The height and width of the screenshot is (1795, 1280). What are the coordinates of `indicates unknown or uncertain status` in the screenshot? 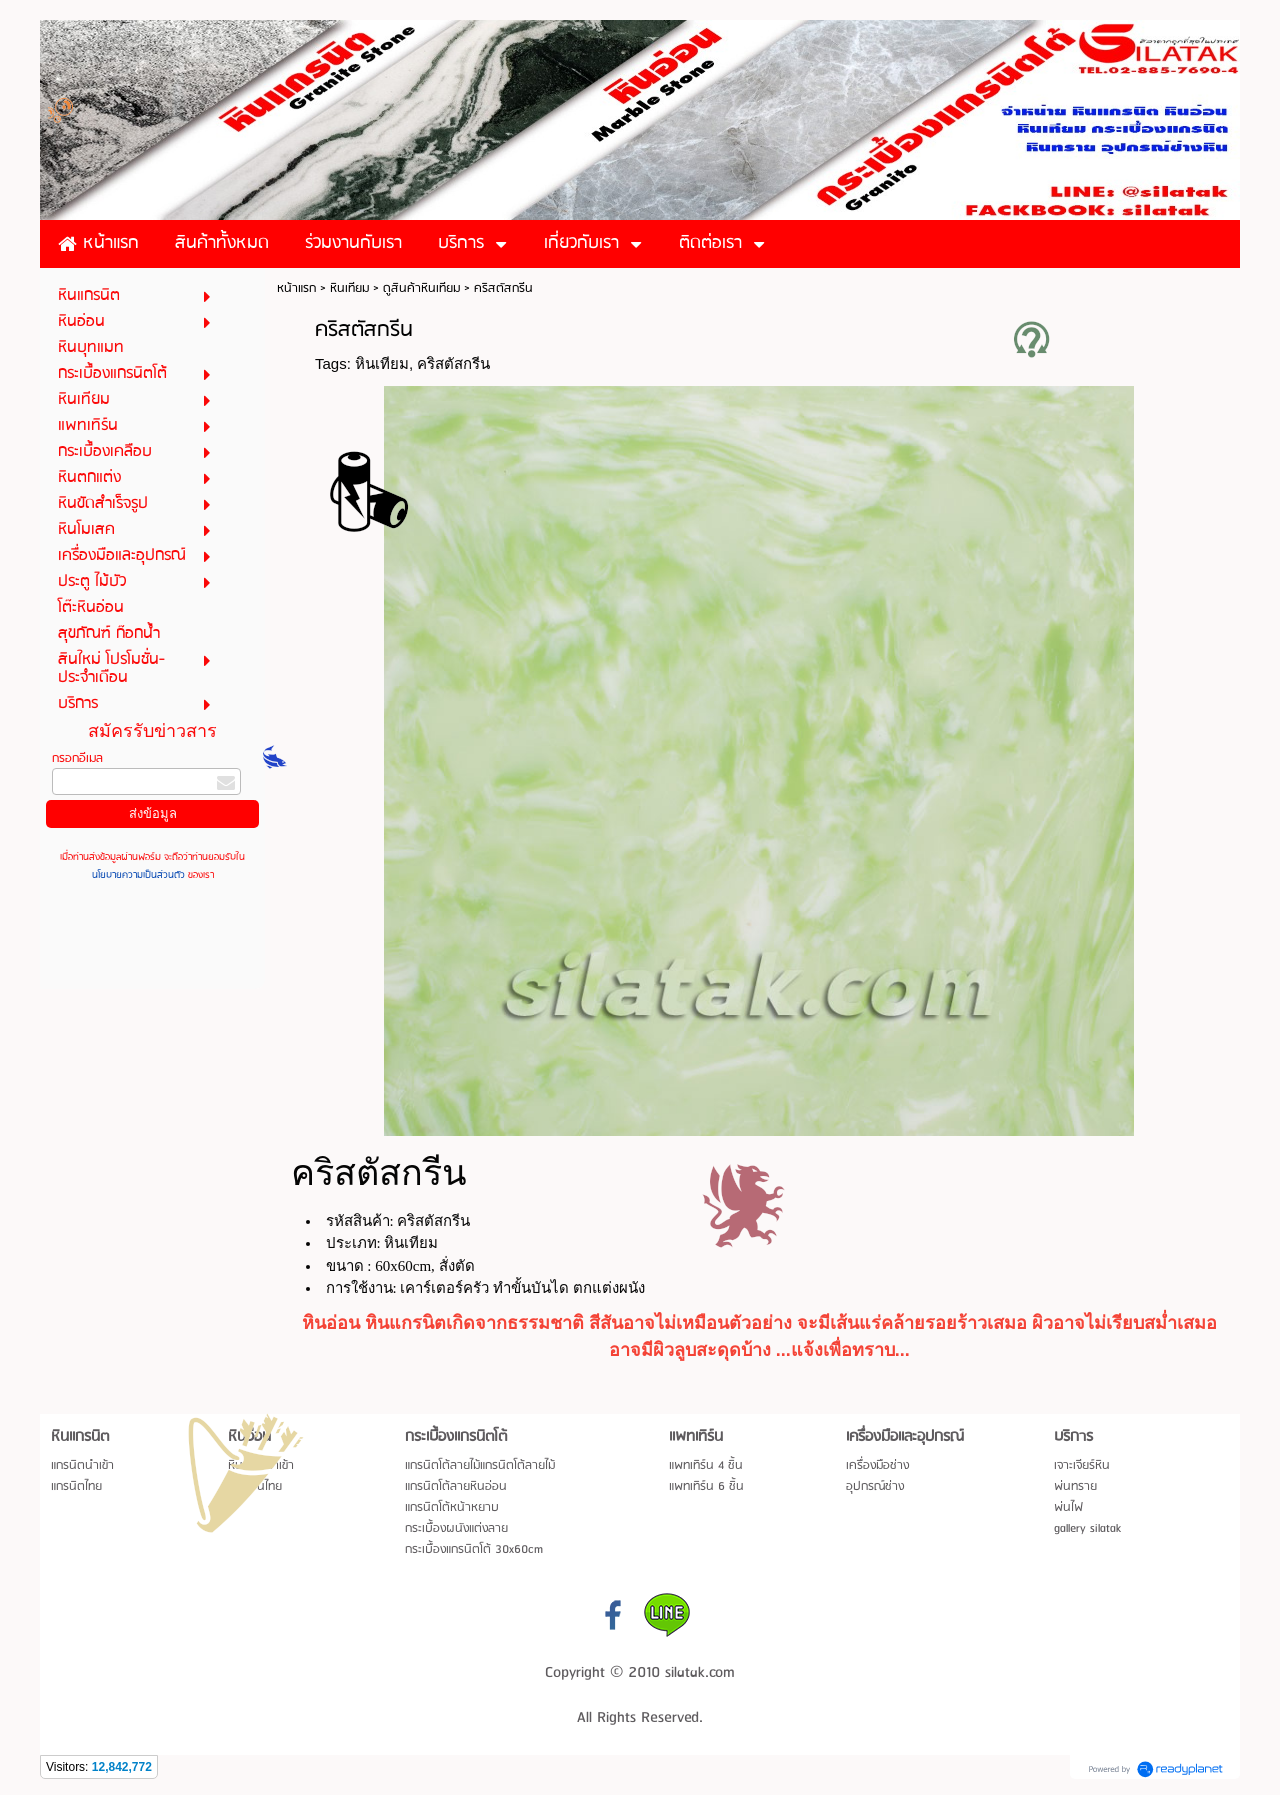 It's located at (1031, 339).